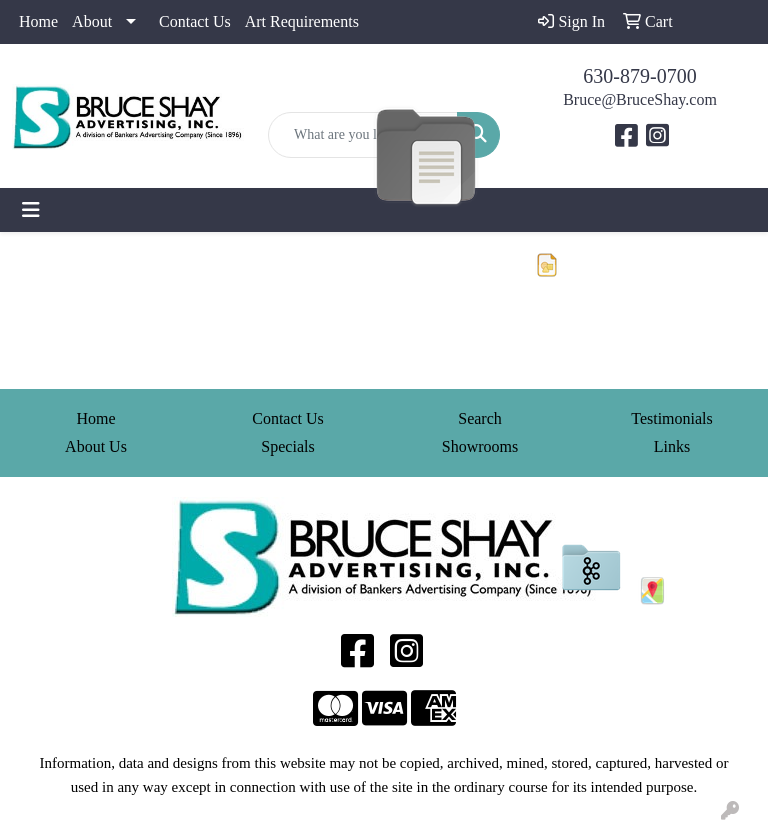  I want to click on open a GPX route or waypoint file, so click(652, 590).